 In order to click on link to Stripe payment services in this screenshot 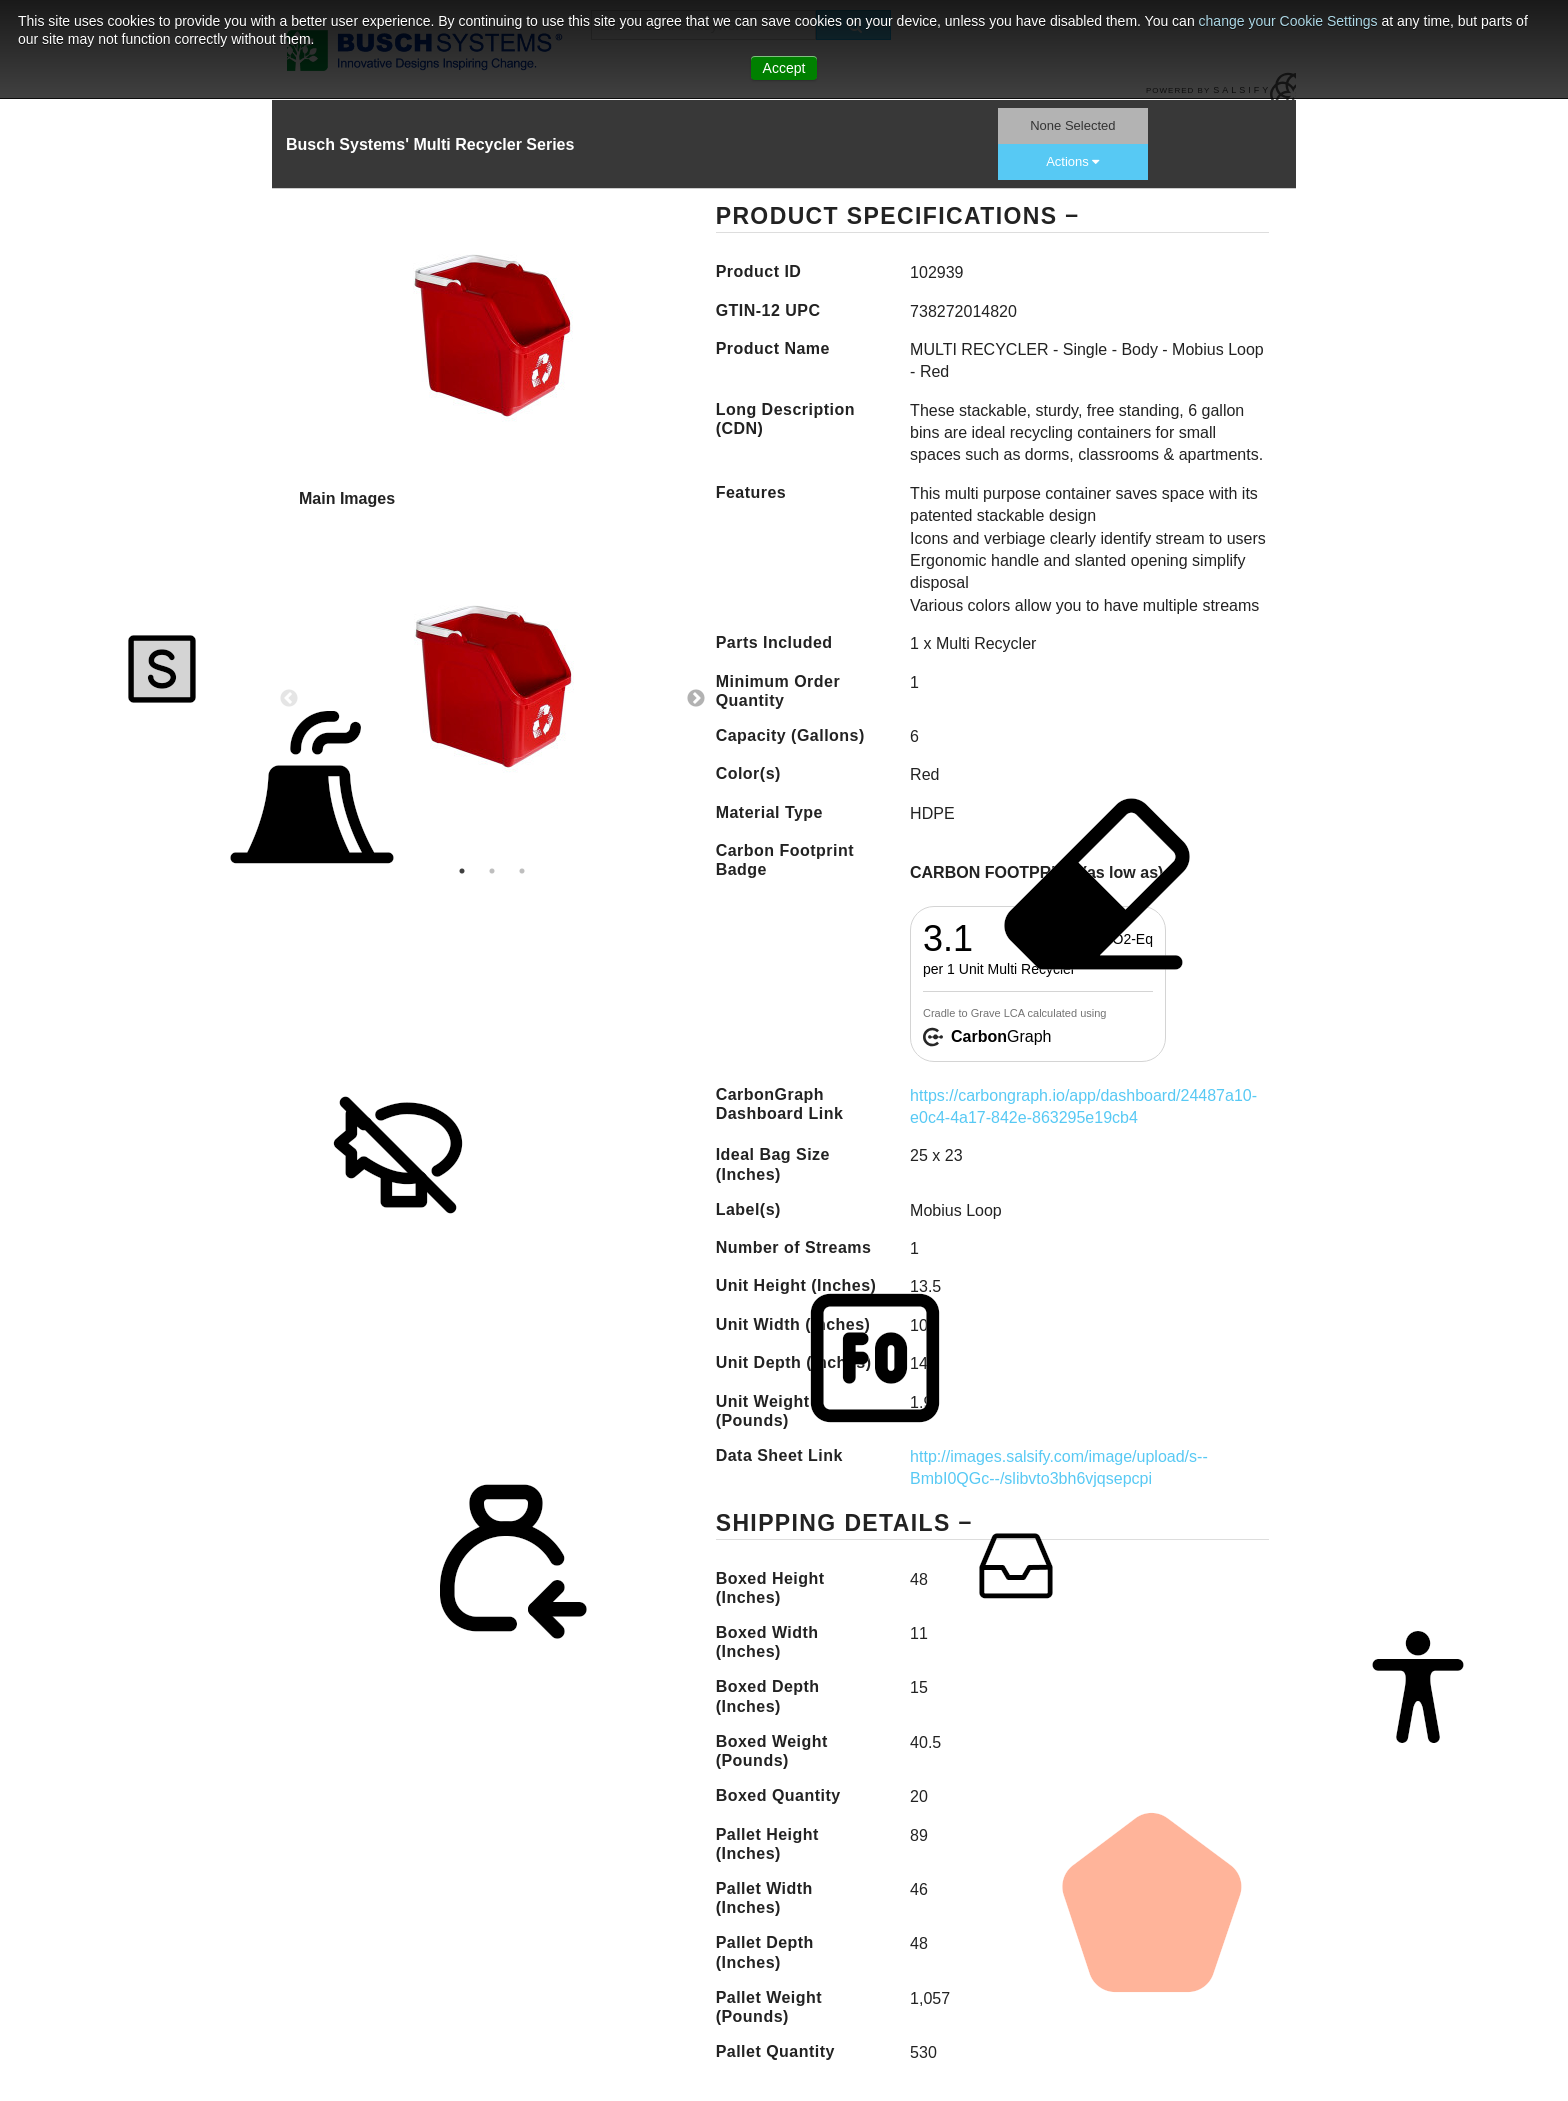, I will do `click(162, 669)`.